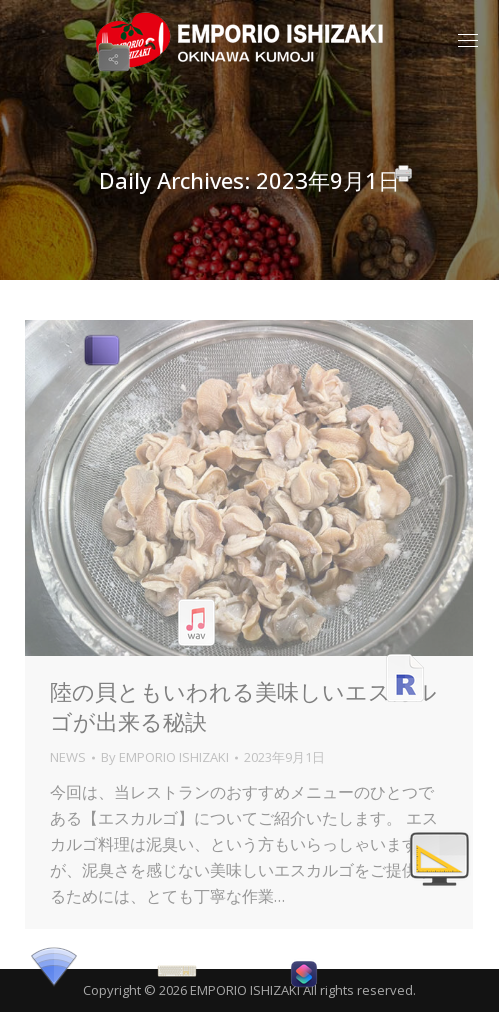  What do you see at coordinates (304, 974) in the screenshot?
I see `open the shortcuts app to create or run automations` at bounding box center [304, 974].